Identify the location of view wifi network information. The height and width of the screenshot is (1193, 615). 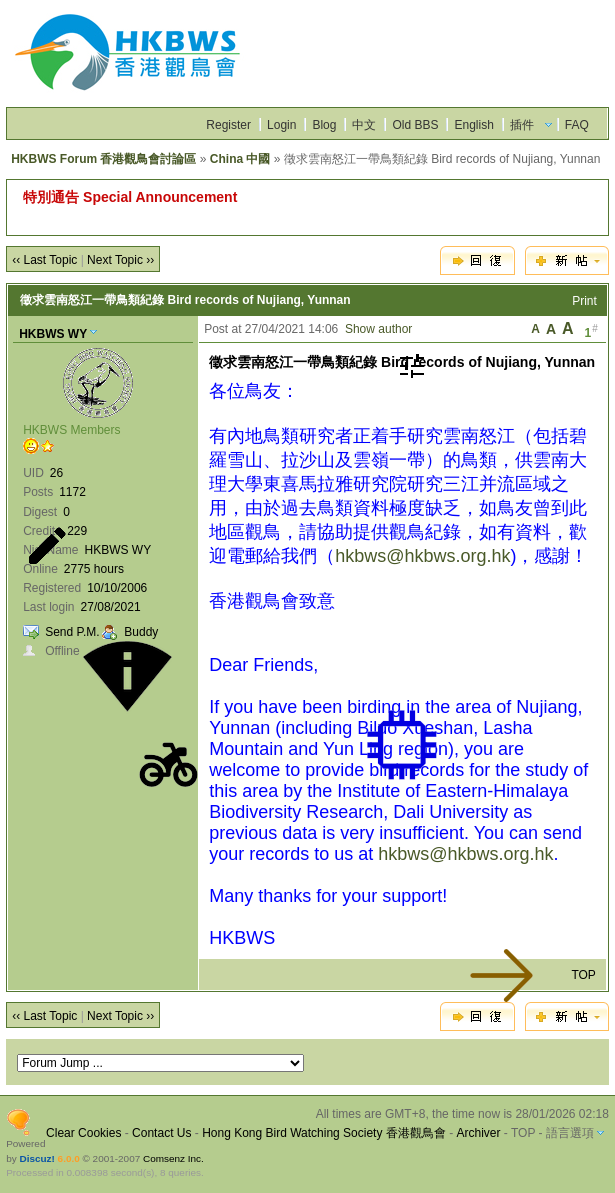
(127, 674).